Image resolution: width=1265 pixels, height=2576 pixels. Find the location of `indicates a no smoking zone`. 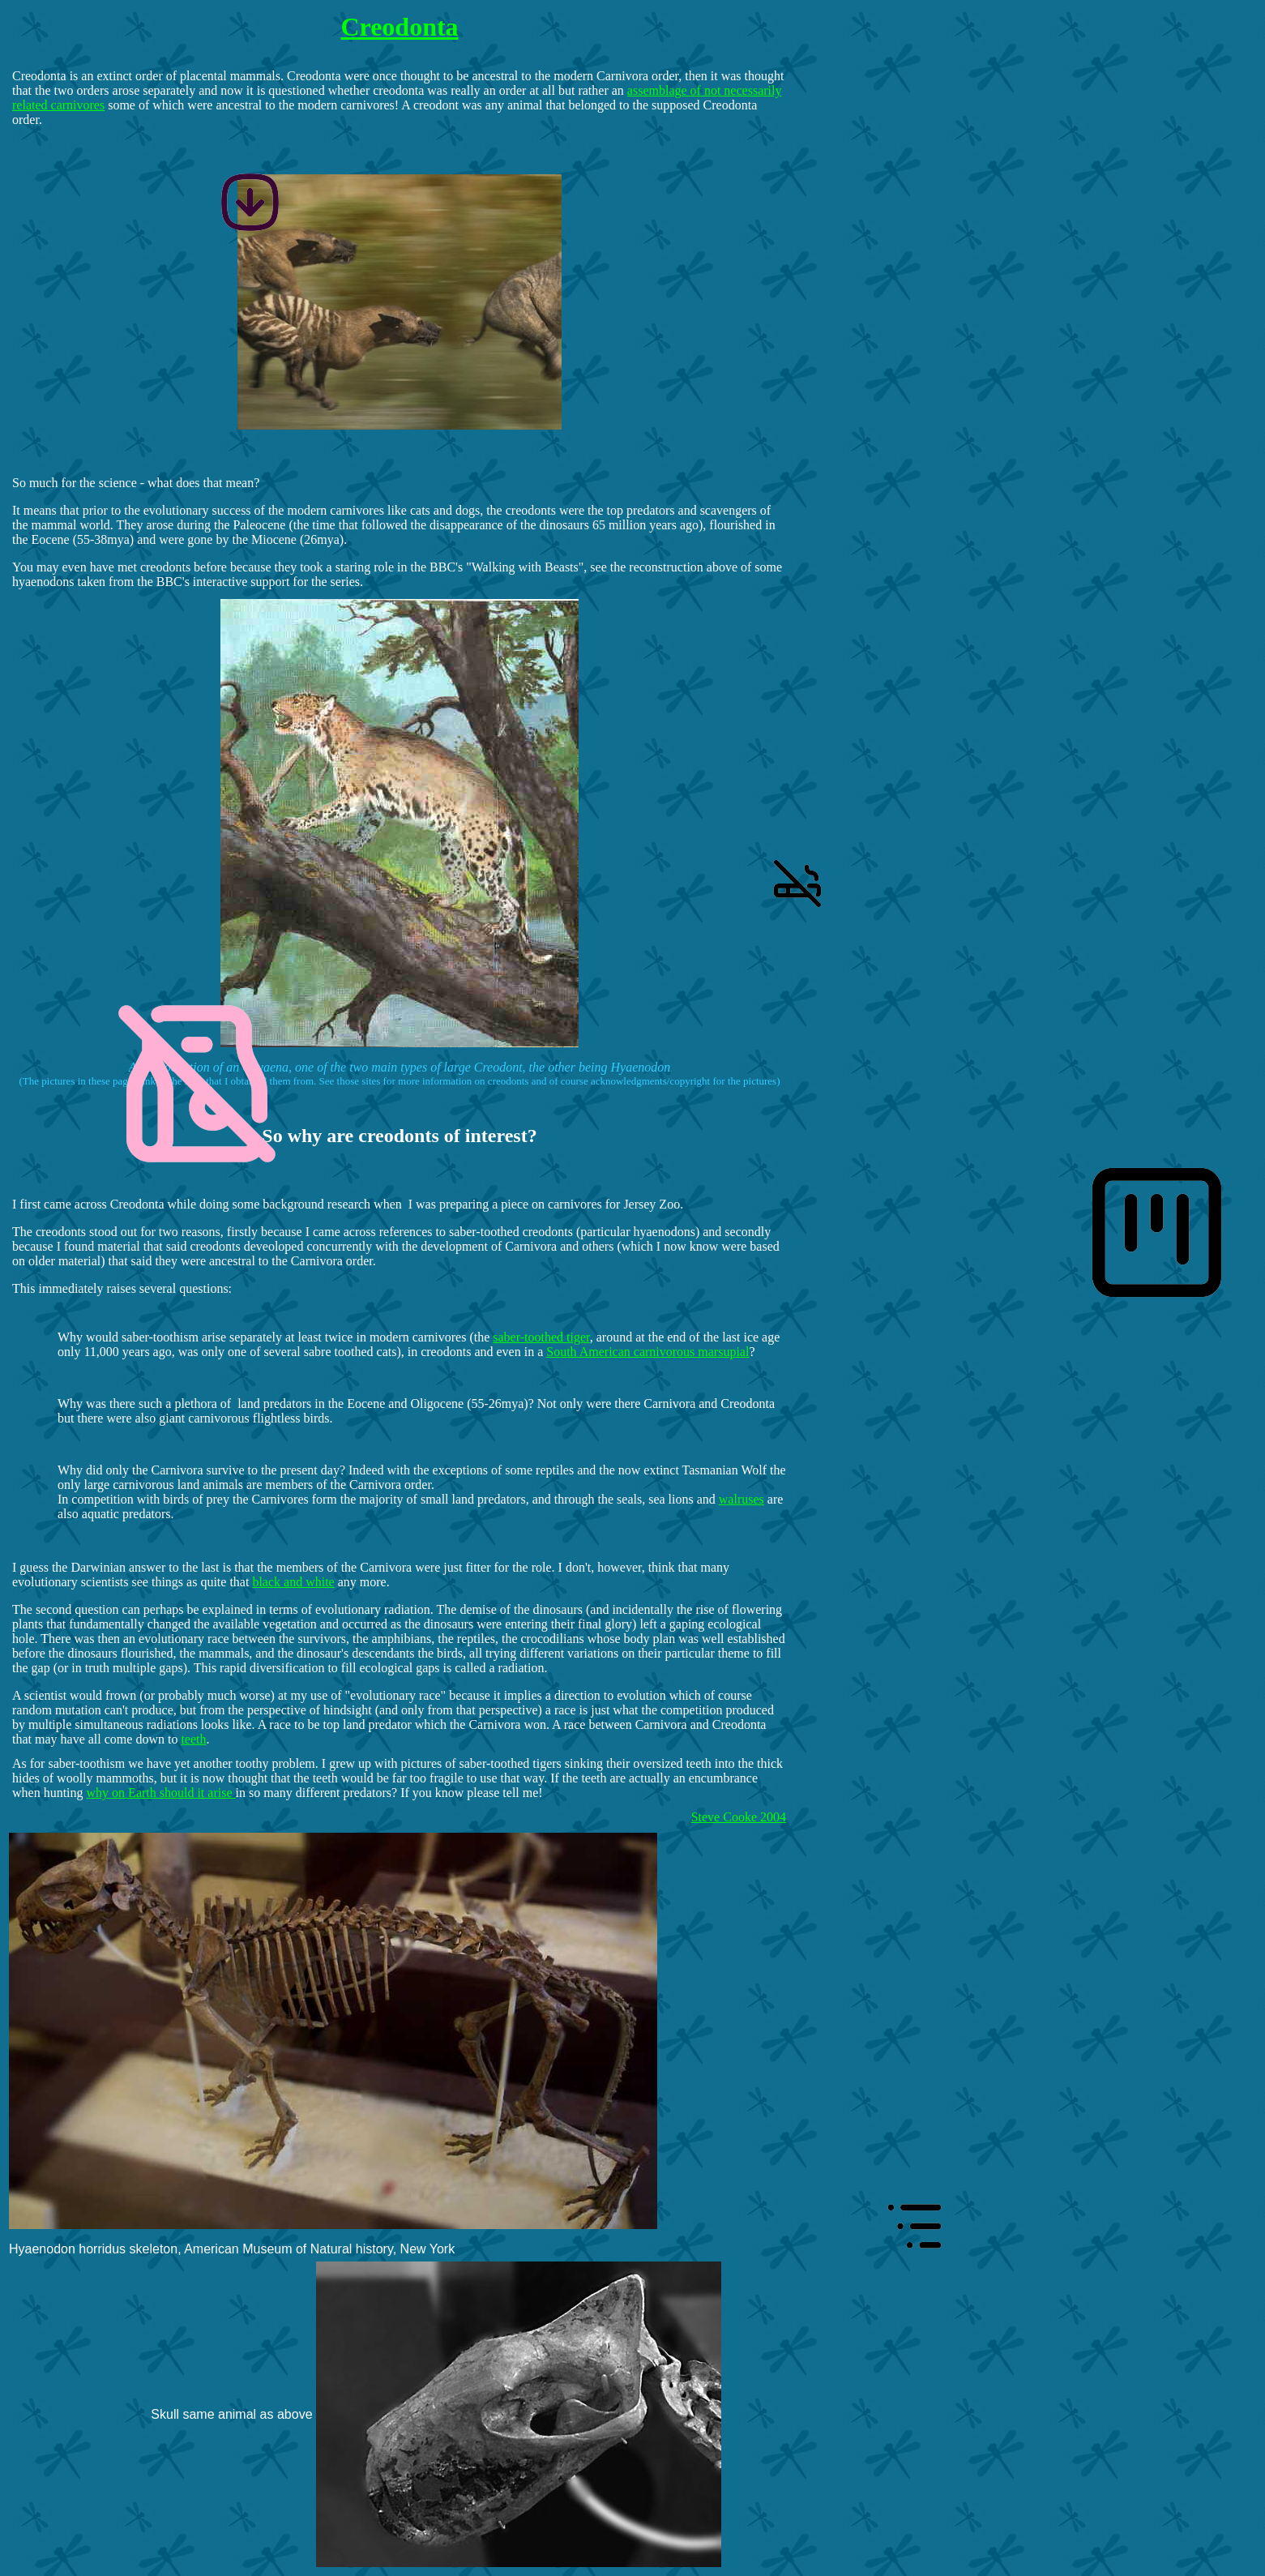

indicates a no smoking zone is located at coordinates (797, 884).